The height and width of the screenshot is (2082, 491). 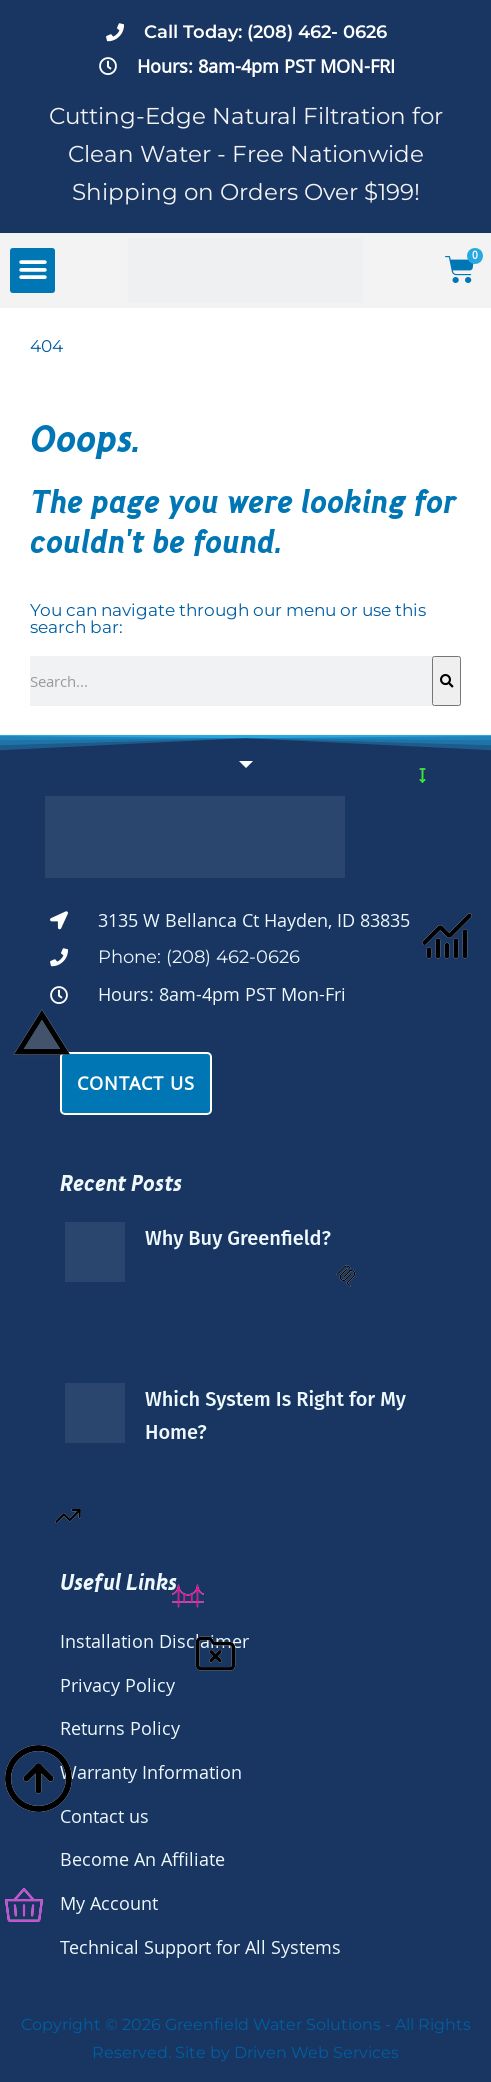 What do you see at coordinates (188, 1596) in the screenshot?
I see `view bridge or crossing information` at bounding box center [188, 1596].